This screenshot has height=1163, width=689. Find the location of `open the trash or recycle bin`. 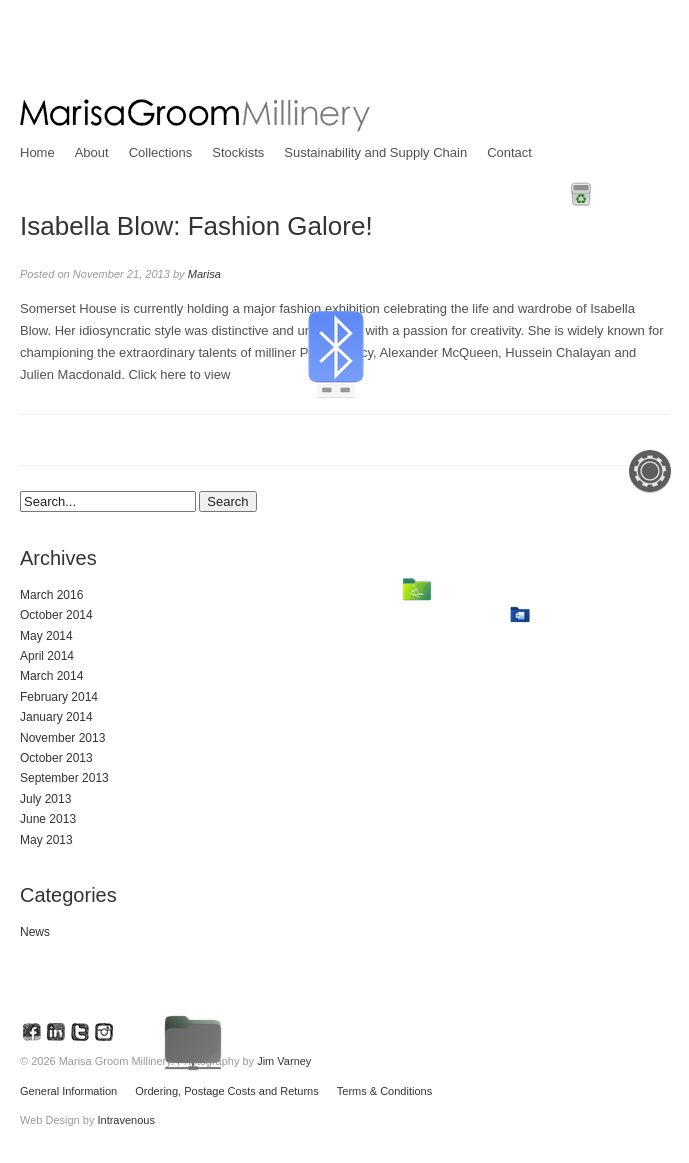

open the trash or recycle bin is located at coordinates (581, 194).